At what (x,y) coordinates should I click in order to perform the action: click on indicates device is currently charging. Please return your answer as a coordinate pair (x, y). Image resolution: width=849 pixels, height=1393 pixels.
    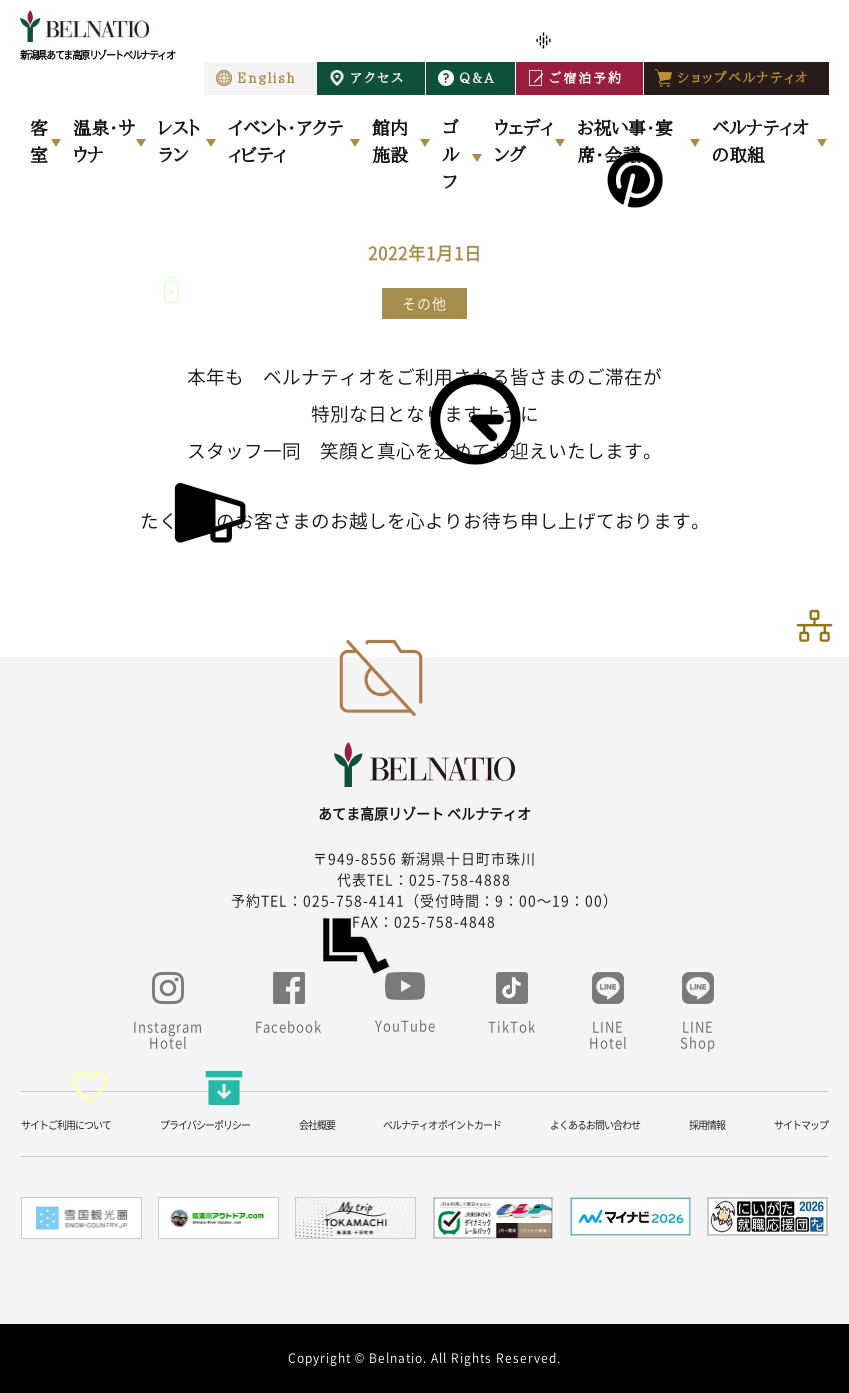
    Looking at the image, I should click on (171, 290).